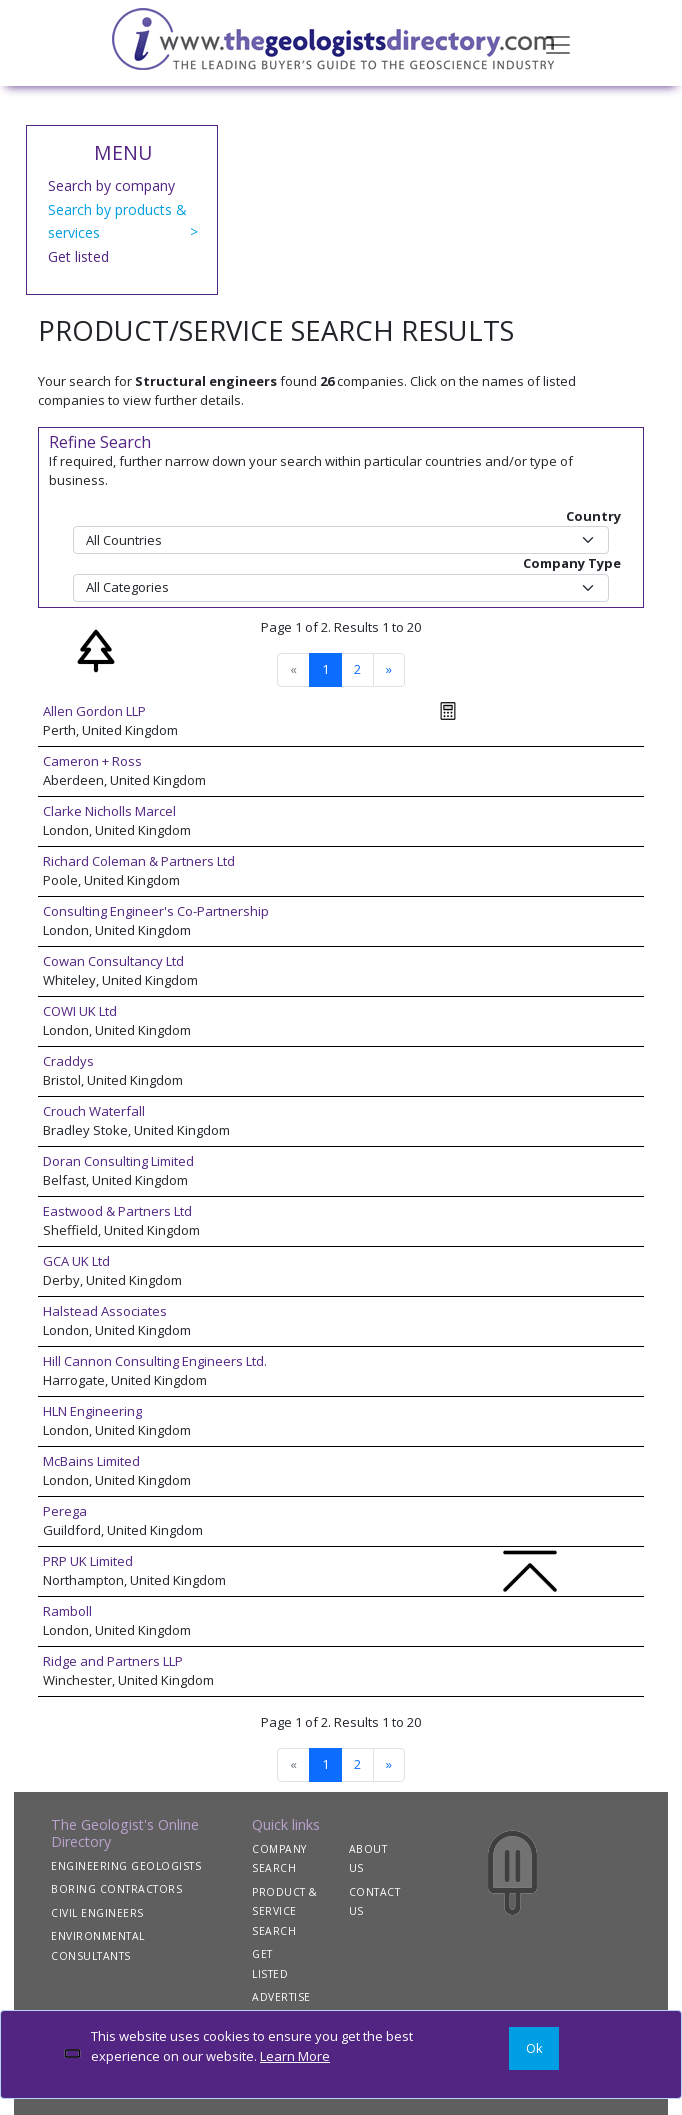 This screenshot has height=2115, width=682. Describe the element at coordinates (448, 711) in the screenshot. I see `open the calculator app` at that location.